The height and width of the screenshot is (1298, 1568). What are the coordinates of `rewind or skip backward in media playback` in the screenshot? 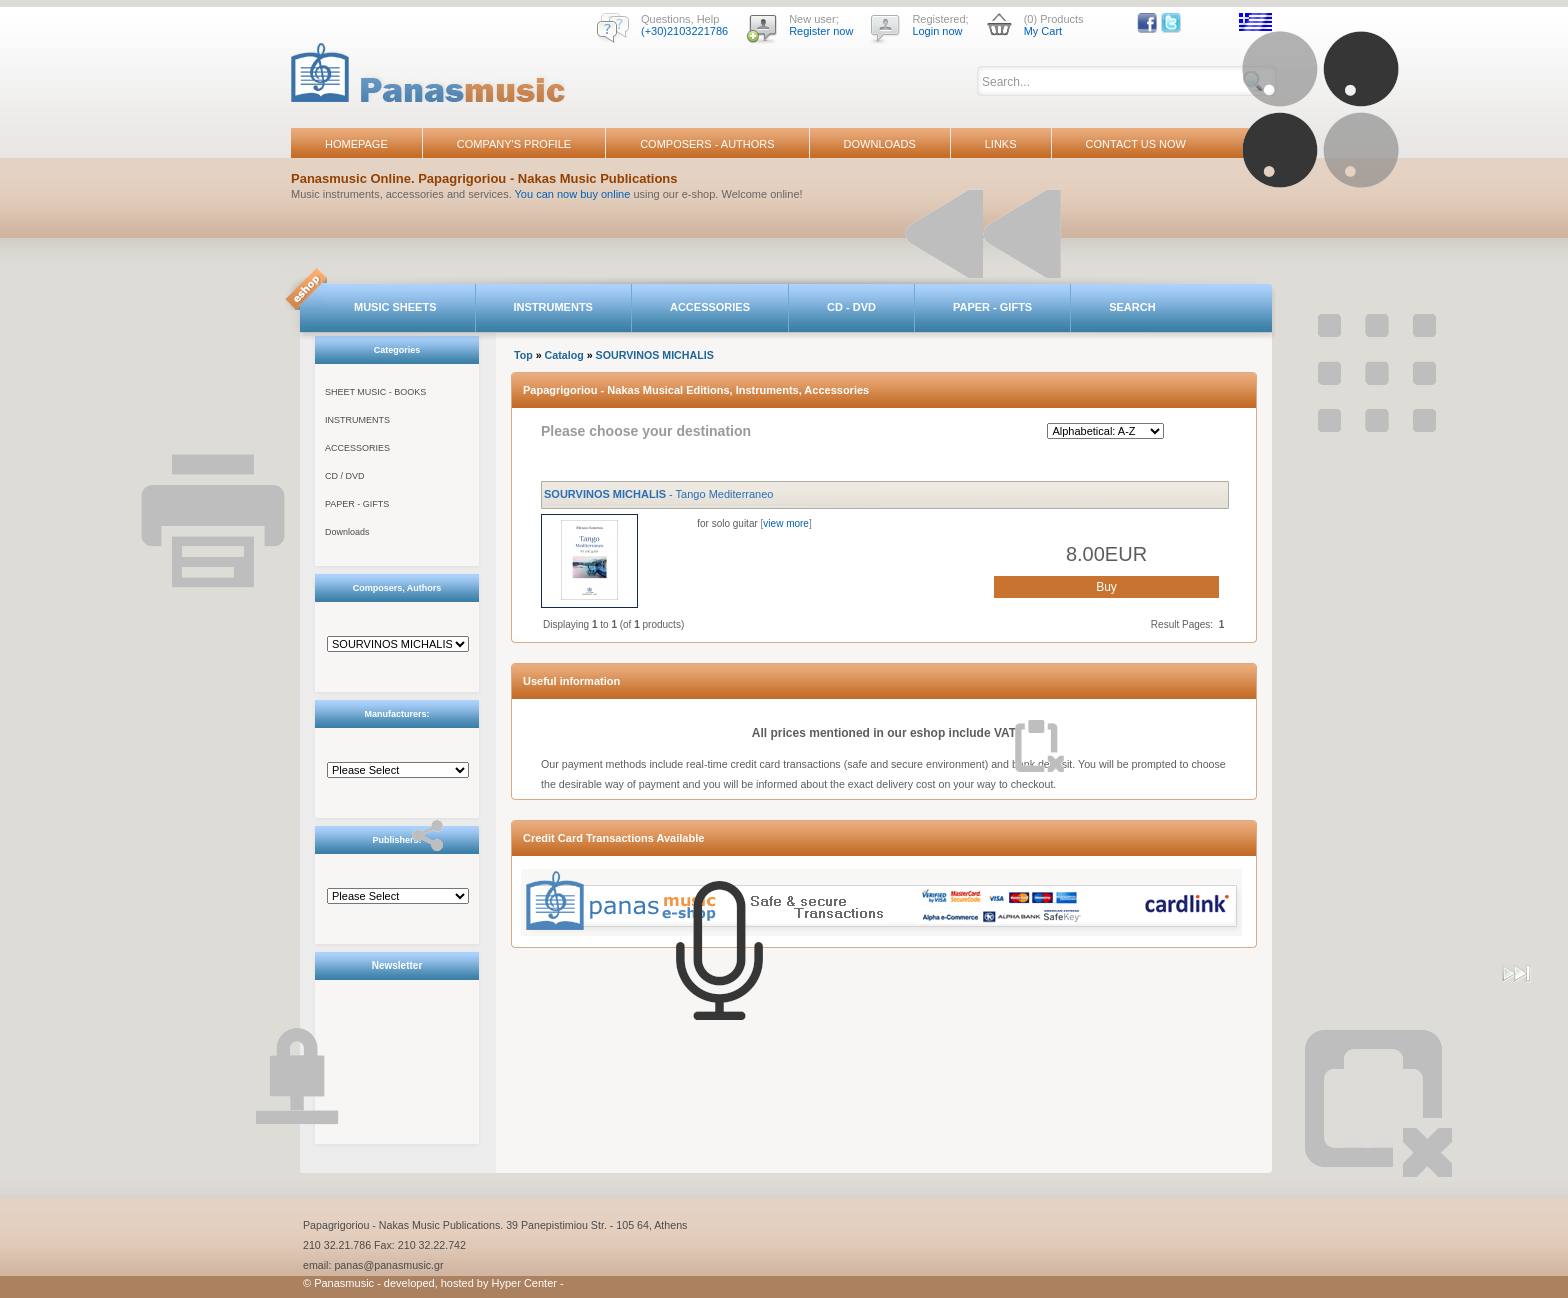 It's located at (983, 234).